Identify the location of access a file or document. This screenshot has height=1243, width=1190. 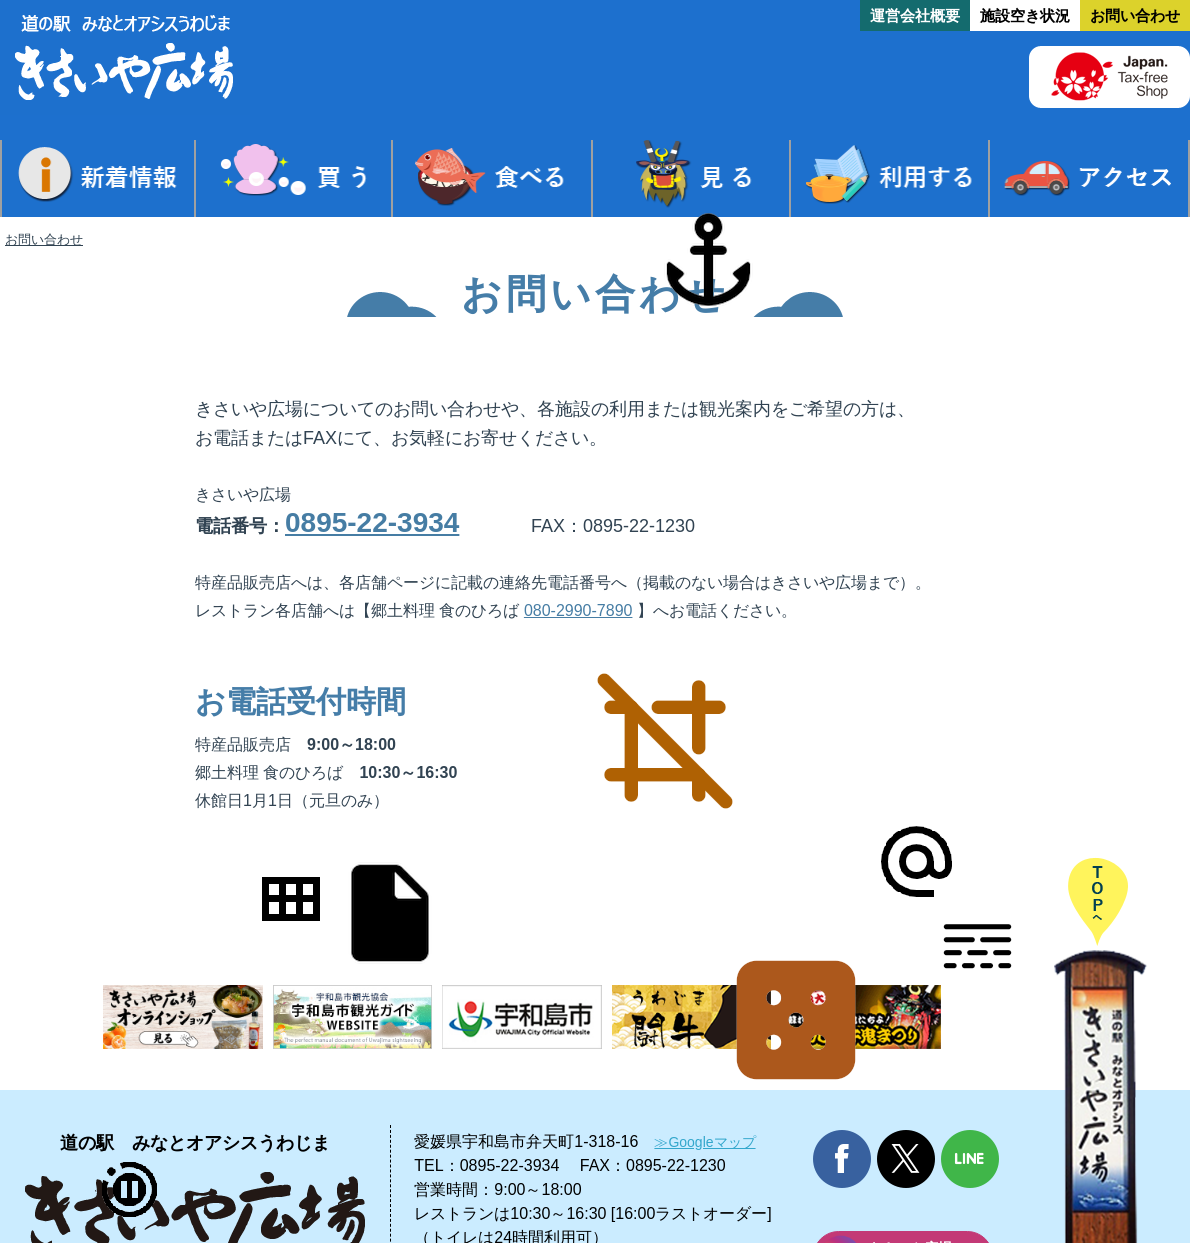
(390, 913).